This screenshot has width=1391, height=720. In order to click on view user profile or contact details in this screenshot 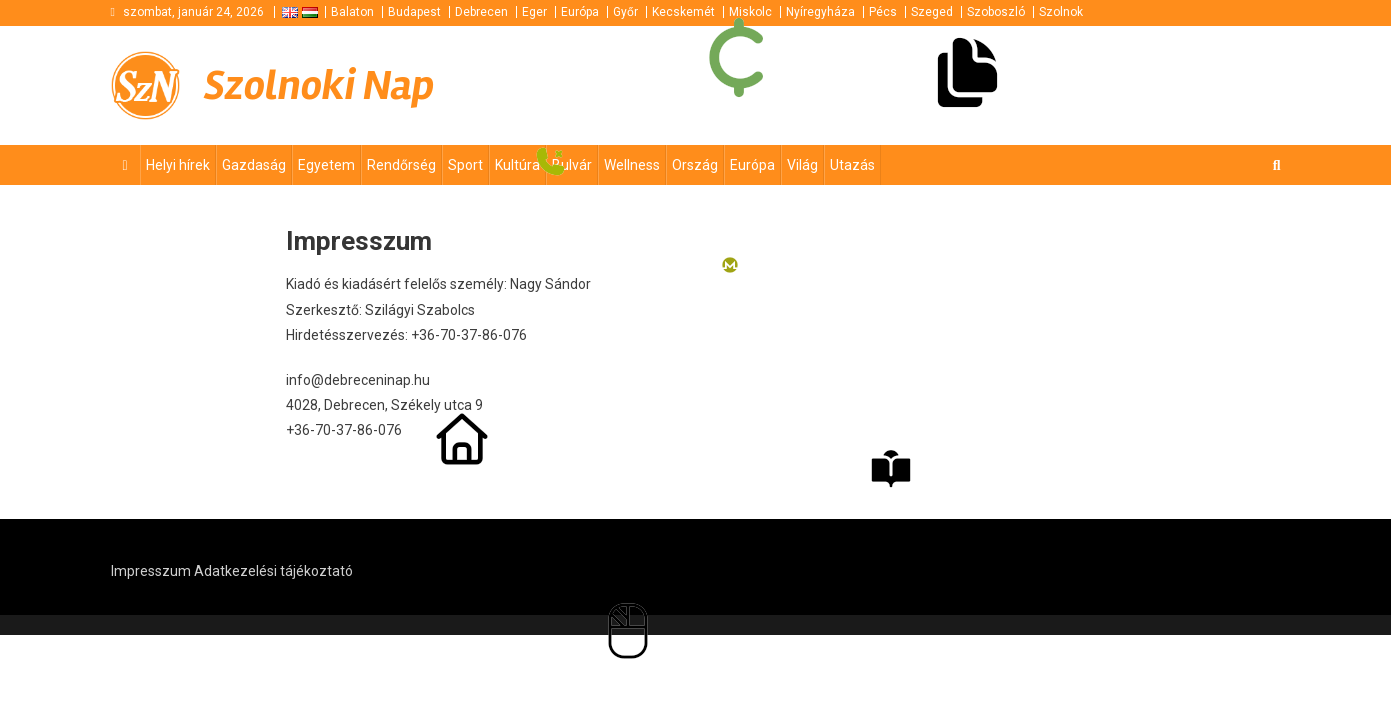, I will do `click(891, 468)`.